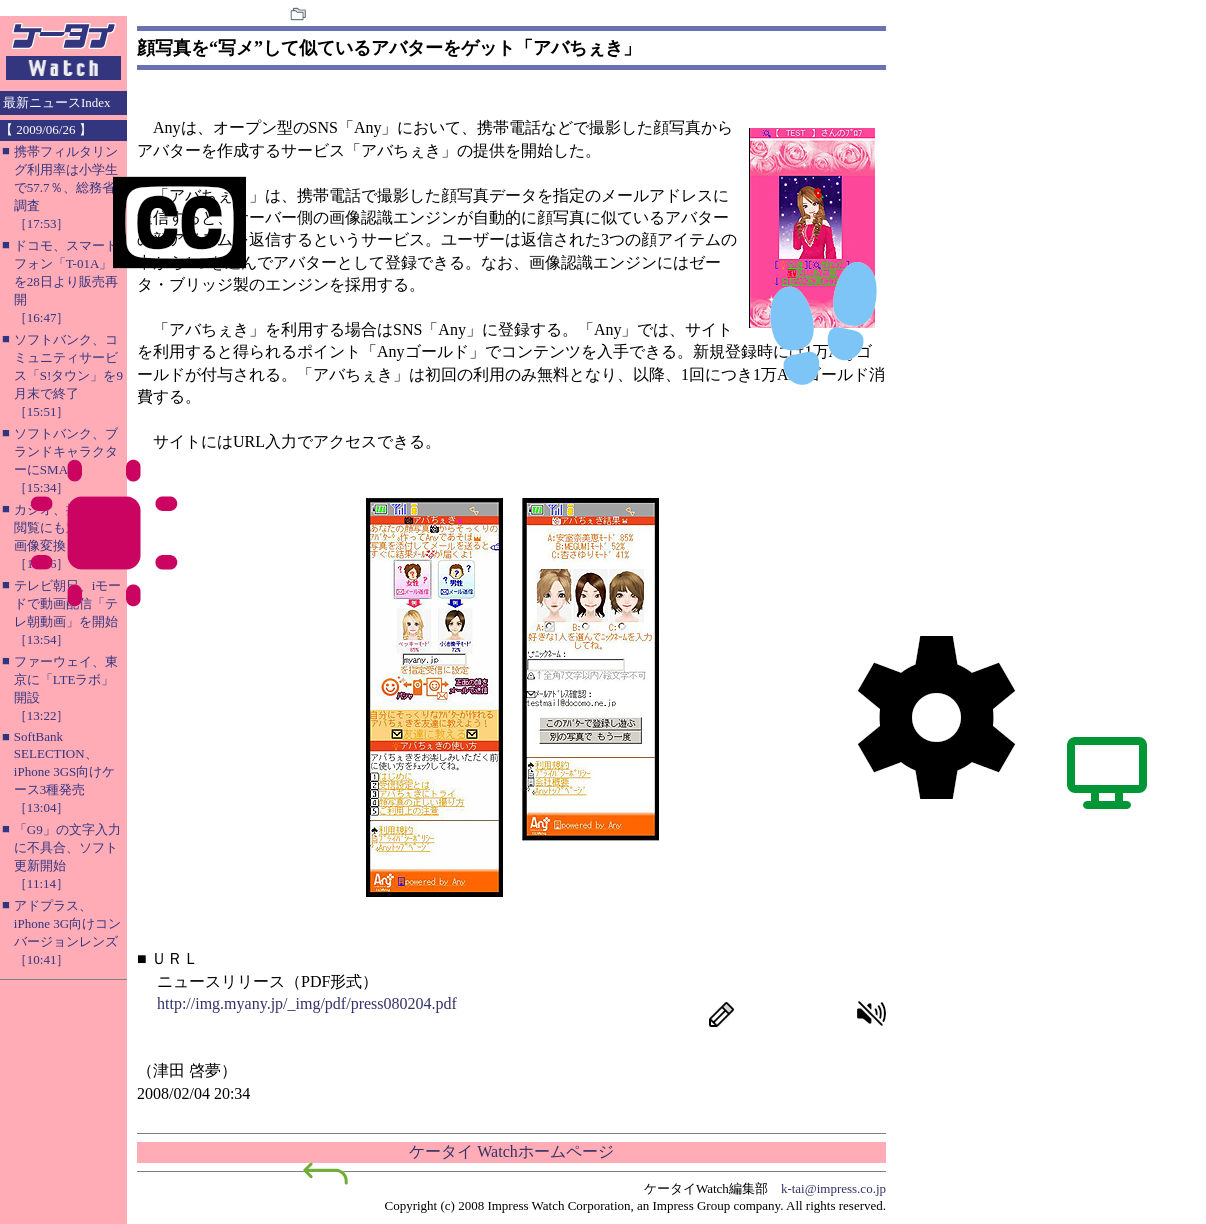 The height and width of the screenshot is (1224, 1206). I want to click on mute or unmute audio, so click(871, 1013).